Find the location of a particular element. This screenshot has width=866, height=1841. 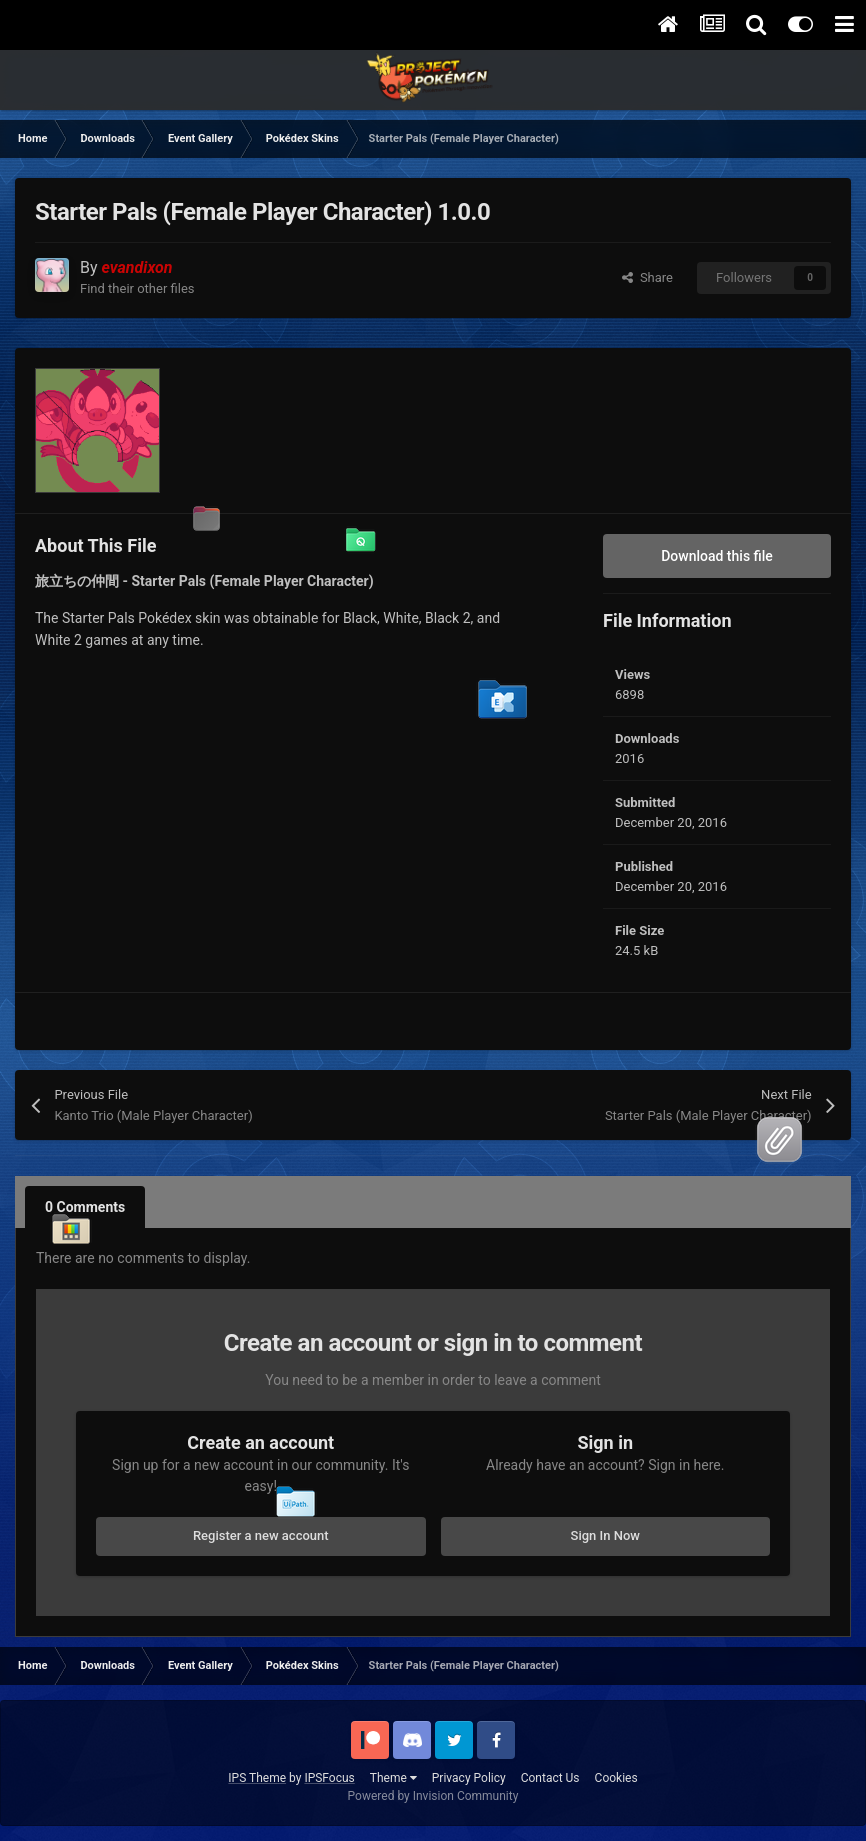

open UiPath project folder is located at coordinates (295, 1502).